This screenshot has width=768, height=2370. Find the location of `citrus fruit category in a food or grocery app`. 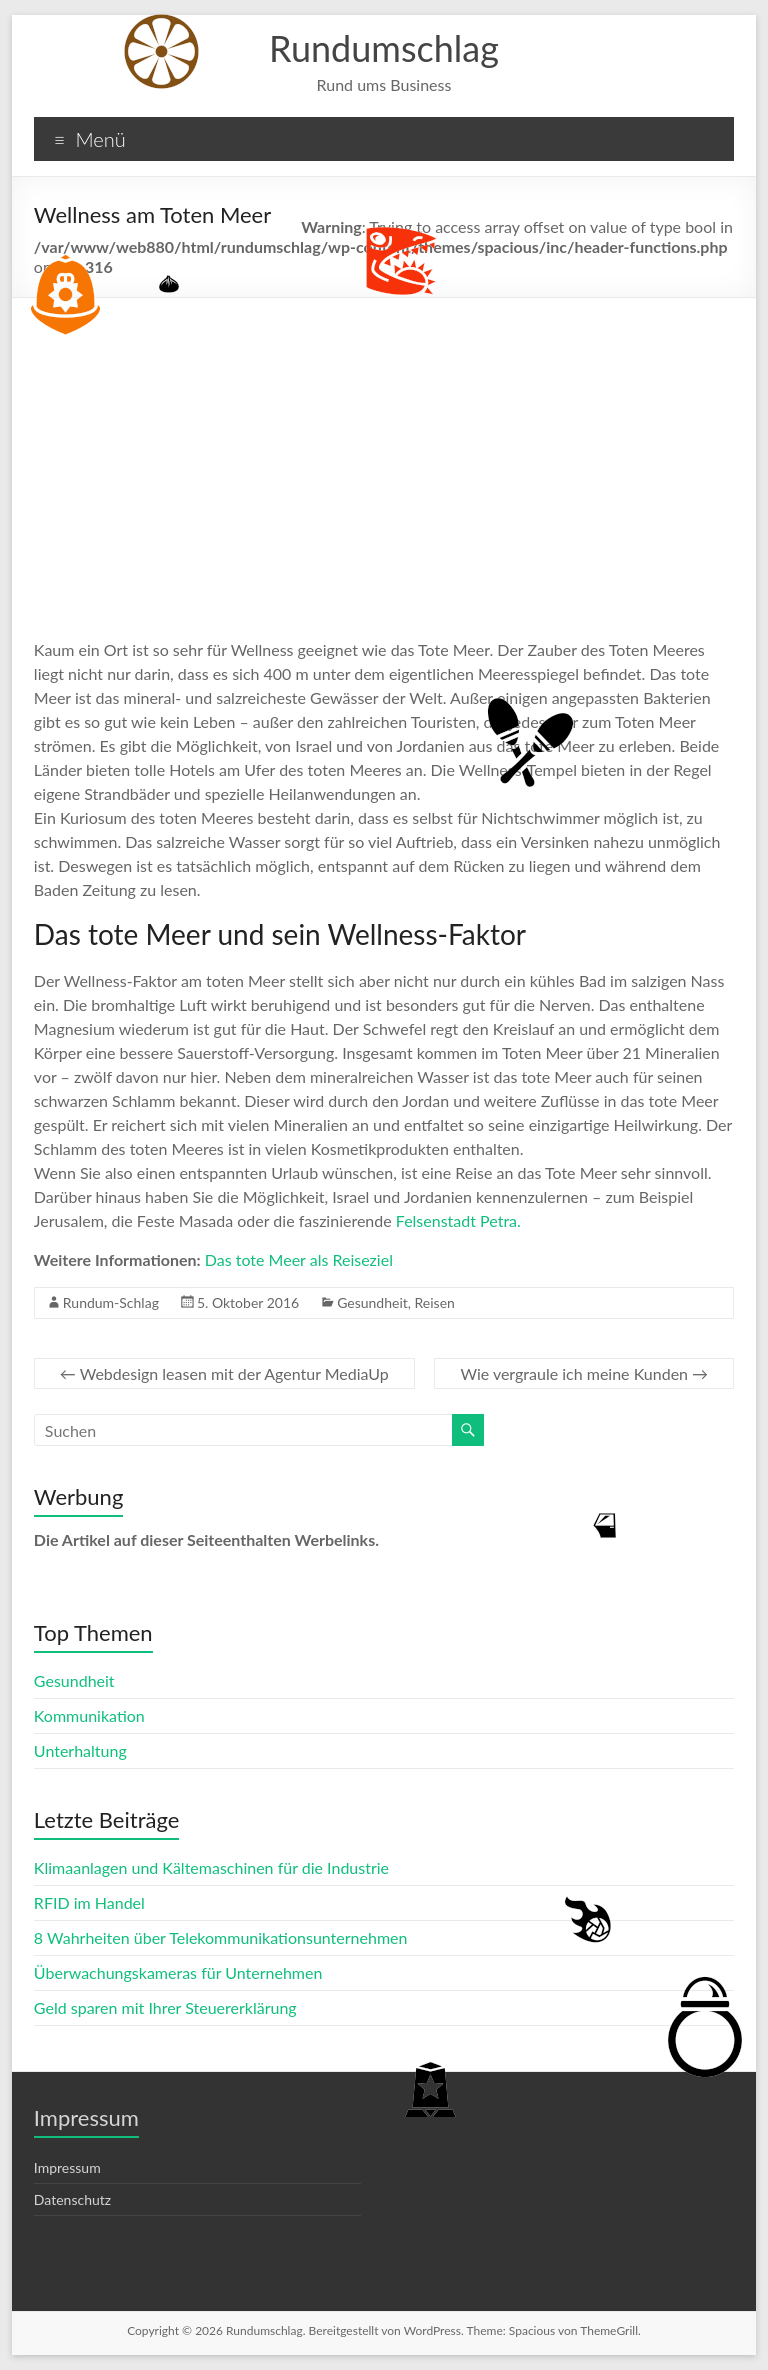

citrus fruit category in a food or grocery app is located at coordinates (161, 51).